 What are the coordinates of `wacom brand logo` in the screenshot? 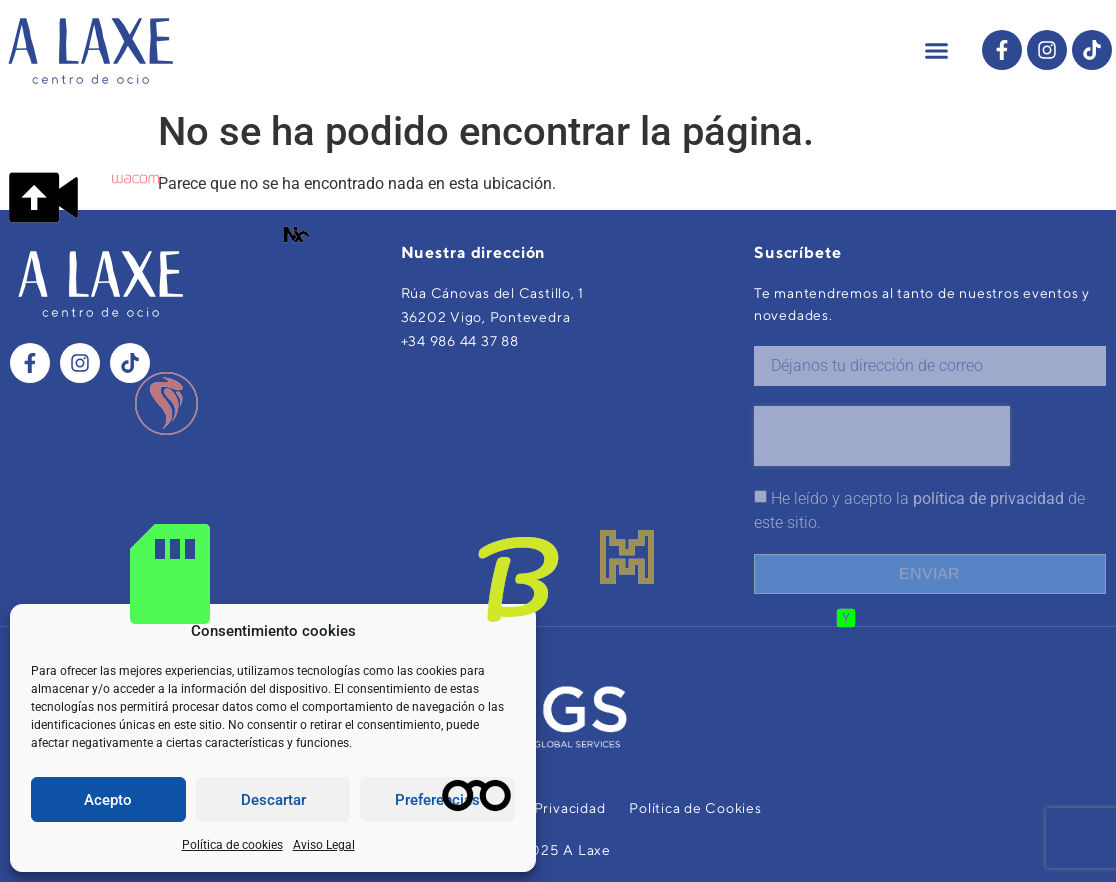 It's located at (137, 179).